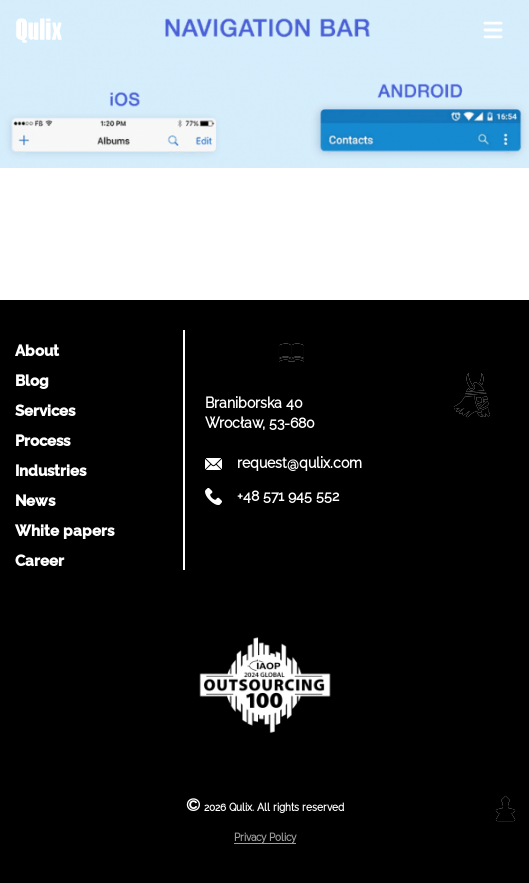 The height and width of the screenshot is (883, 529). What do you see at coordinates (472, 395) in the screenshot?
I see `select viking character or class` at bounding box center [472, 395].